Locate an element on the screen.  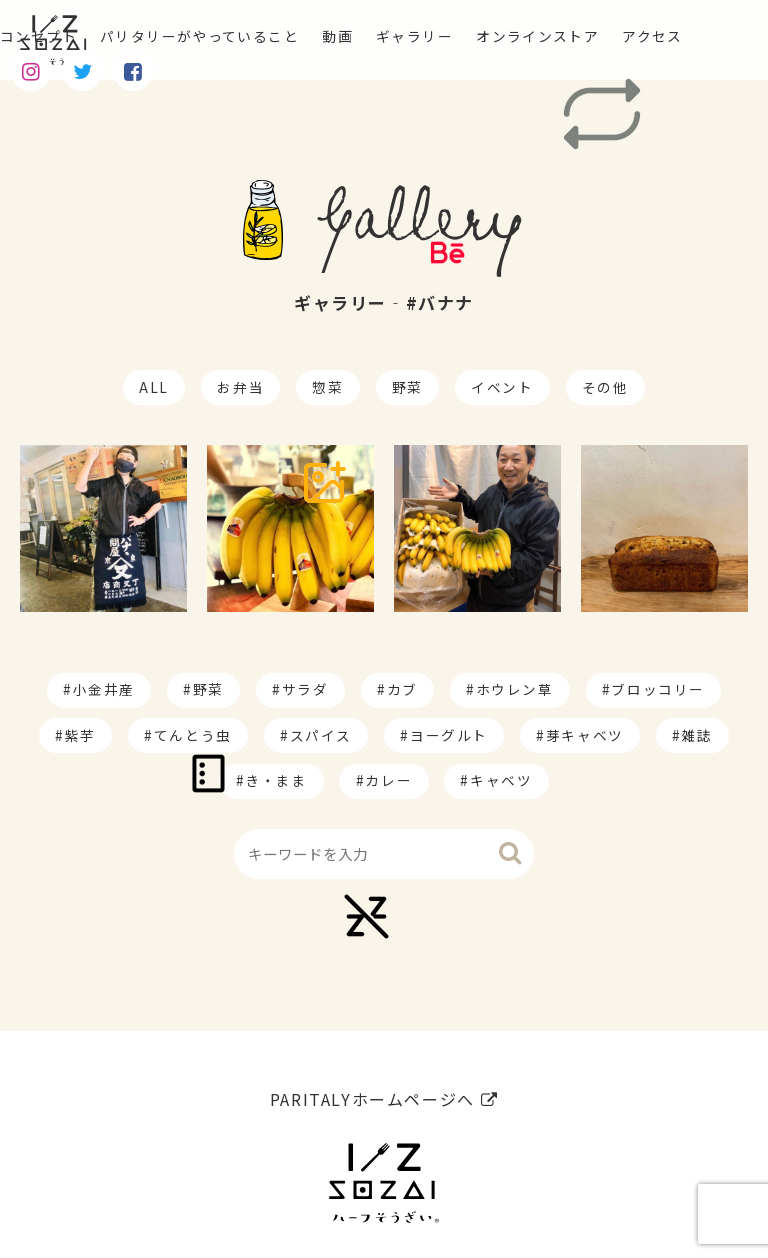
view or open film script is located at coordinates (208, 773).